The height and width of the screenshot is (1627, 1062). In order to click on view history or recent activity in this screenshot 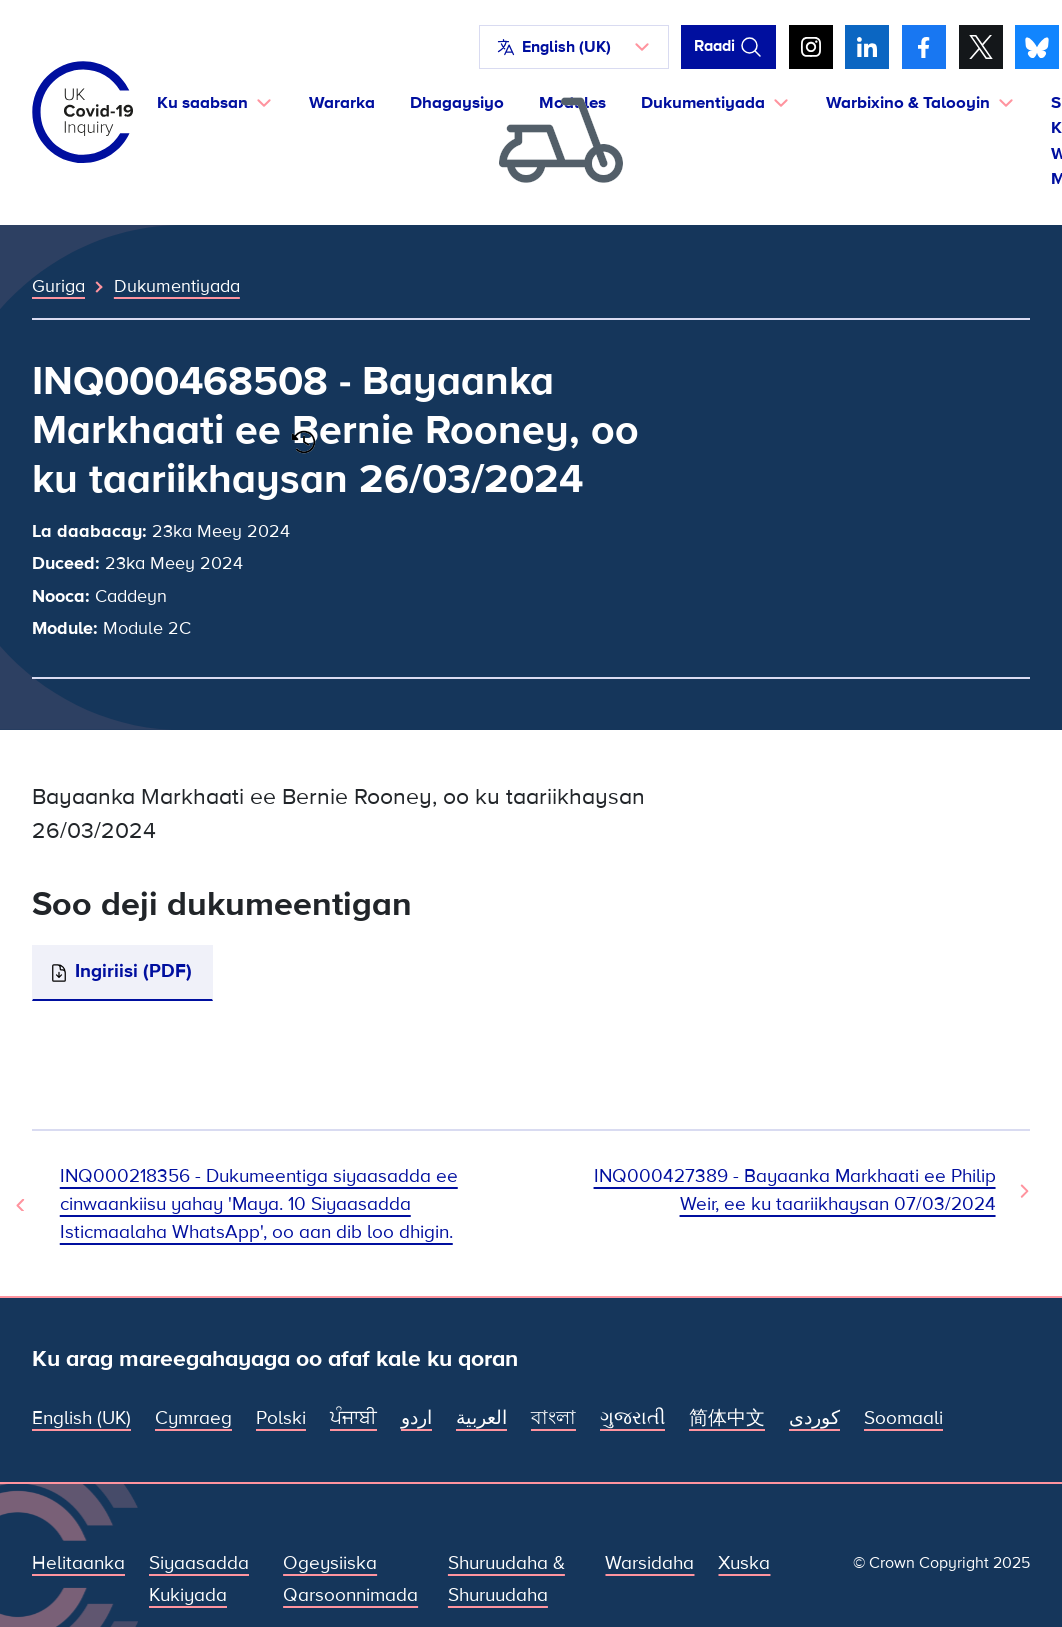, I will do `click(304, 442)`.